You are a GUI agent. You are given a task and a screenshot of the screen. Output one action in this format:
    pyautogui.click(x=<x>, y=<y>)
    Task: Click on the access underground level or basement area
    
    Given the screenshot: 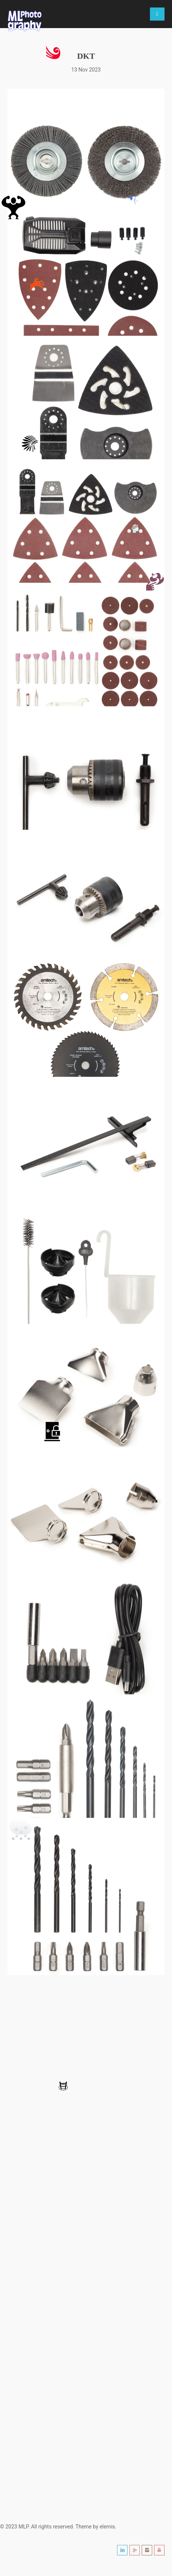 What is the action you would take?
    pyautogui.click(x=63, y=2086)
    